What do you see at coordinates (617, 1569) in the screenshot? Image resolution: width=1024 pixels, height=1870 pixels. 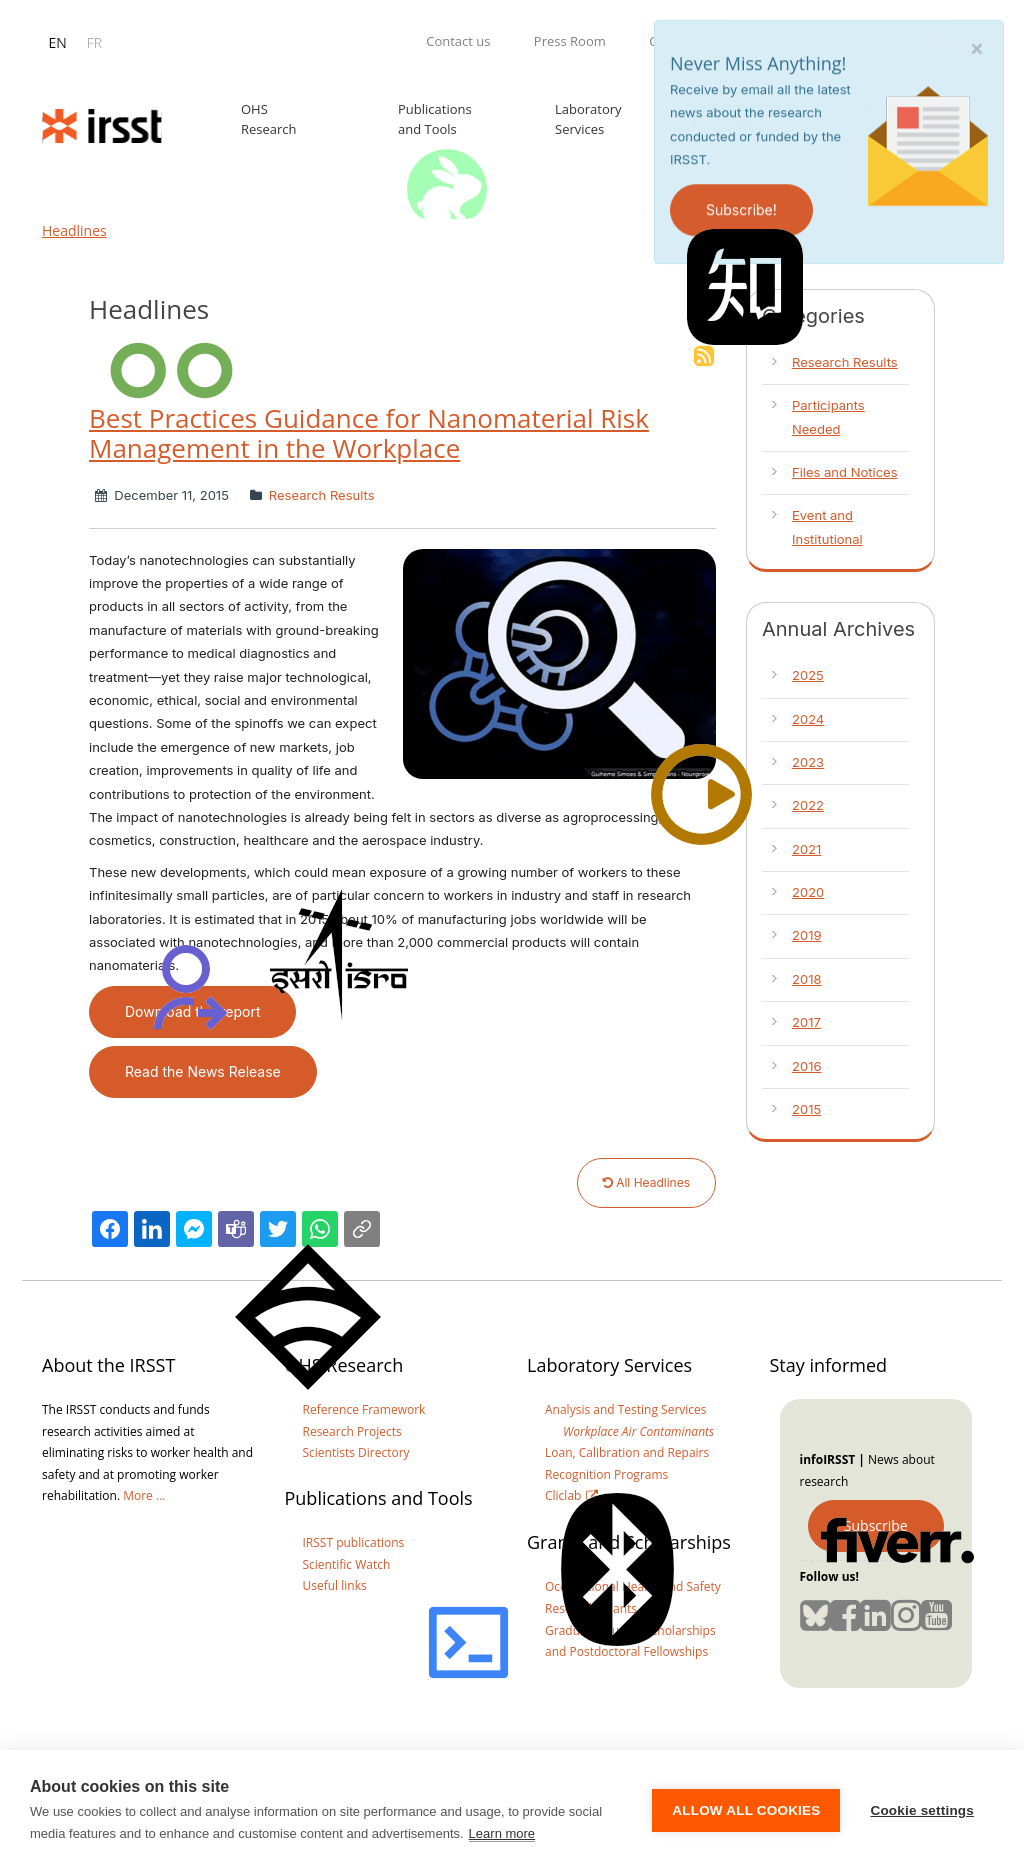 I see `toggle bluetooth connectivity on or off` at bounding box center [617, 1569].